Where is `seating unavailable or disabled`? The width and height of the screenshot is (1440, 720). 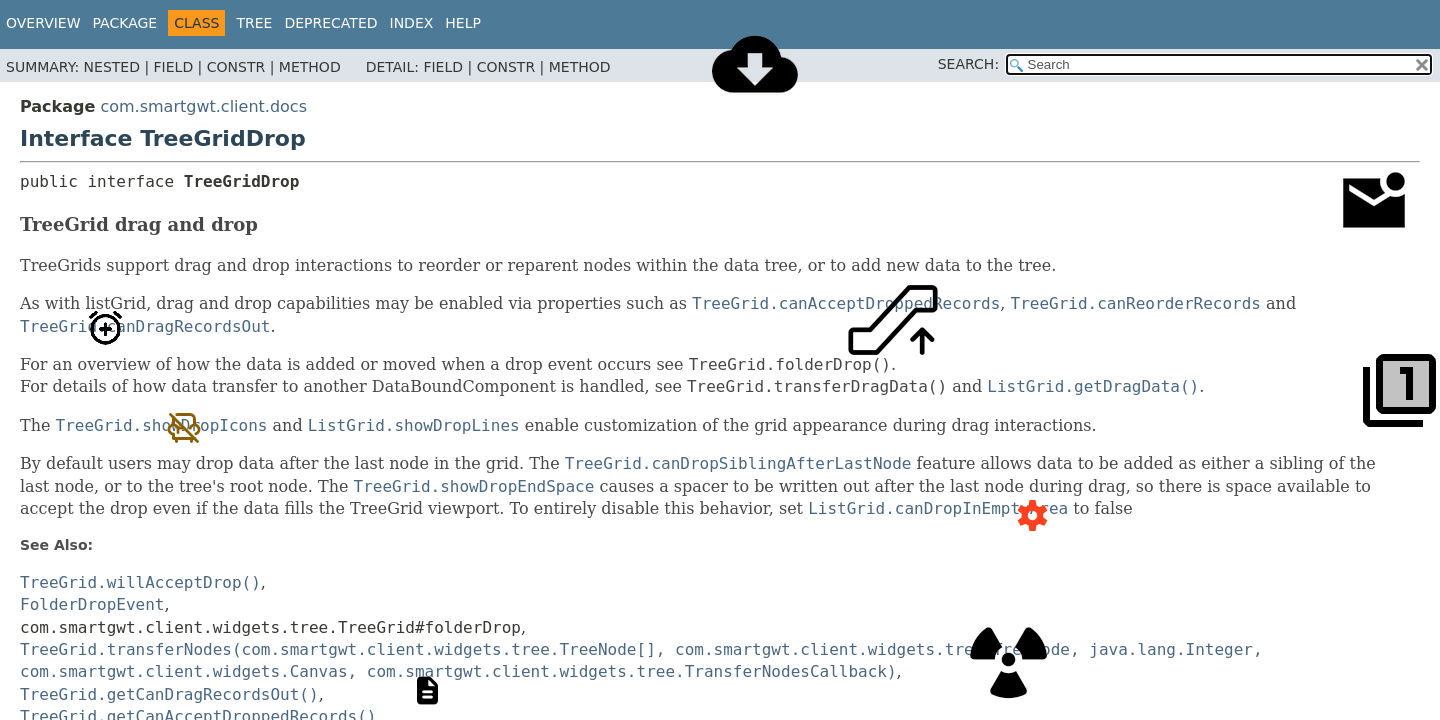
seating unavailable or disabled is located at coordinates (184, 428).